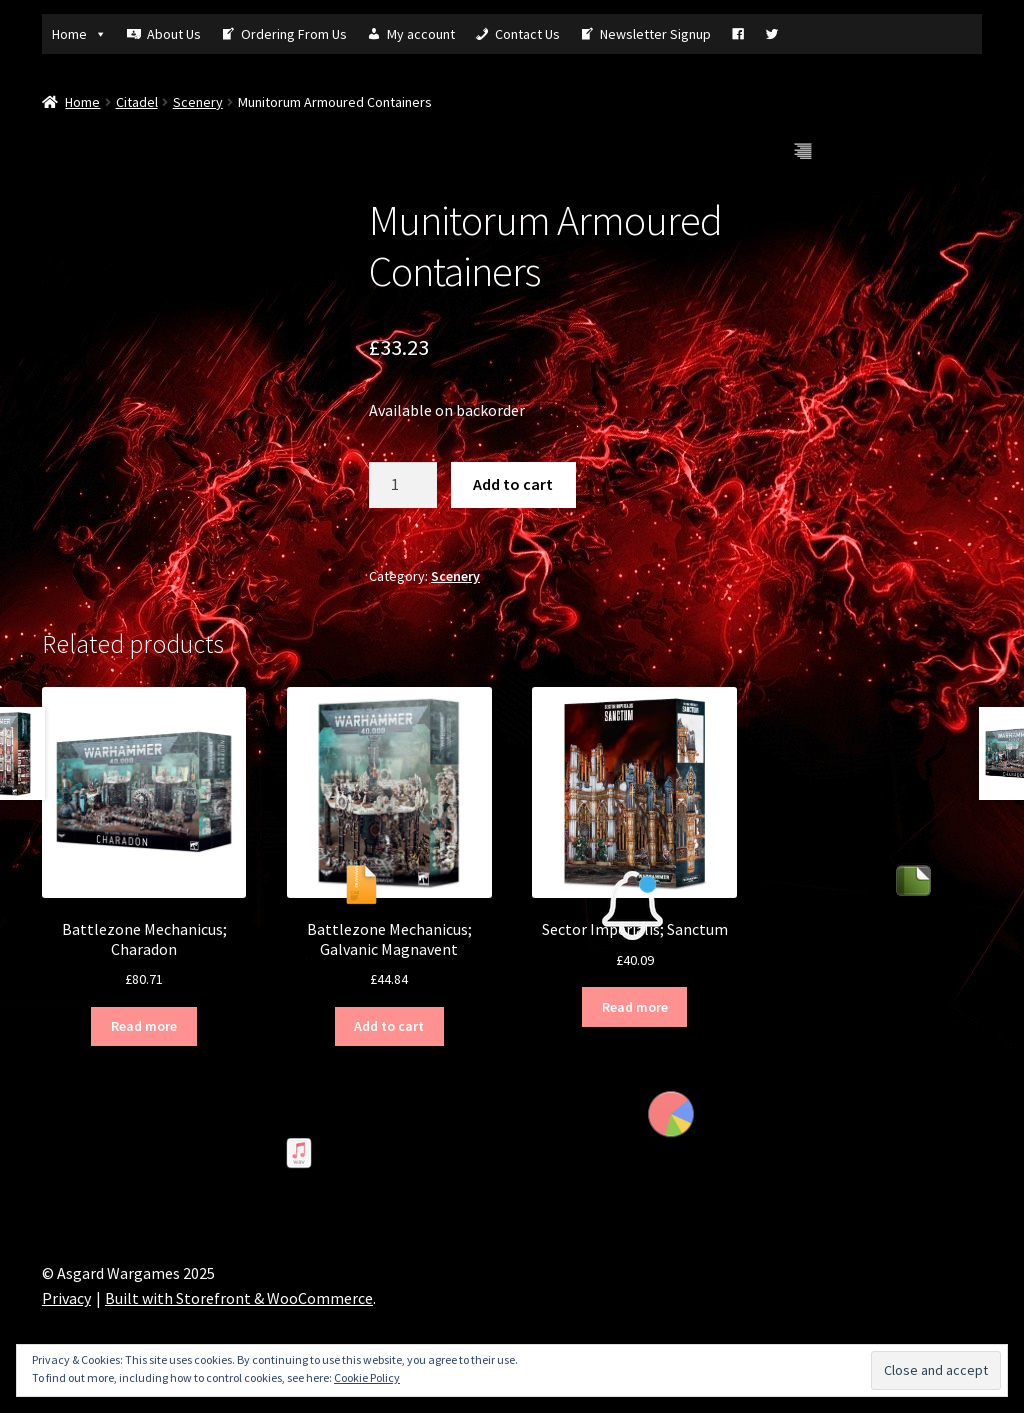 This screenshot has width=1024, height=1413. Describe the element at coordinates (299, 1153) in the screenshot. I see `an ADPCM audio file format indicator` at that location.